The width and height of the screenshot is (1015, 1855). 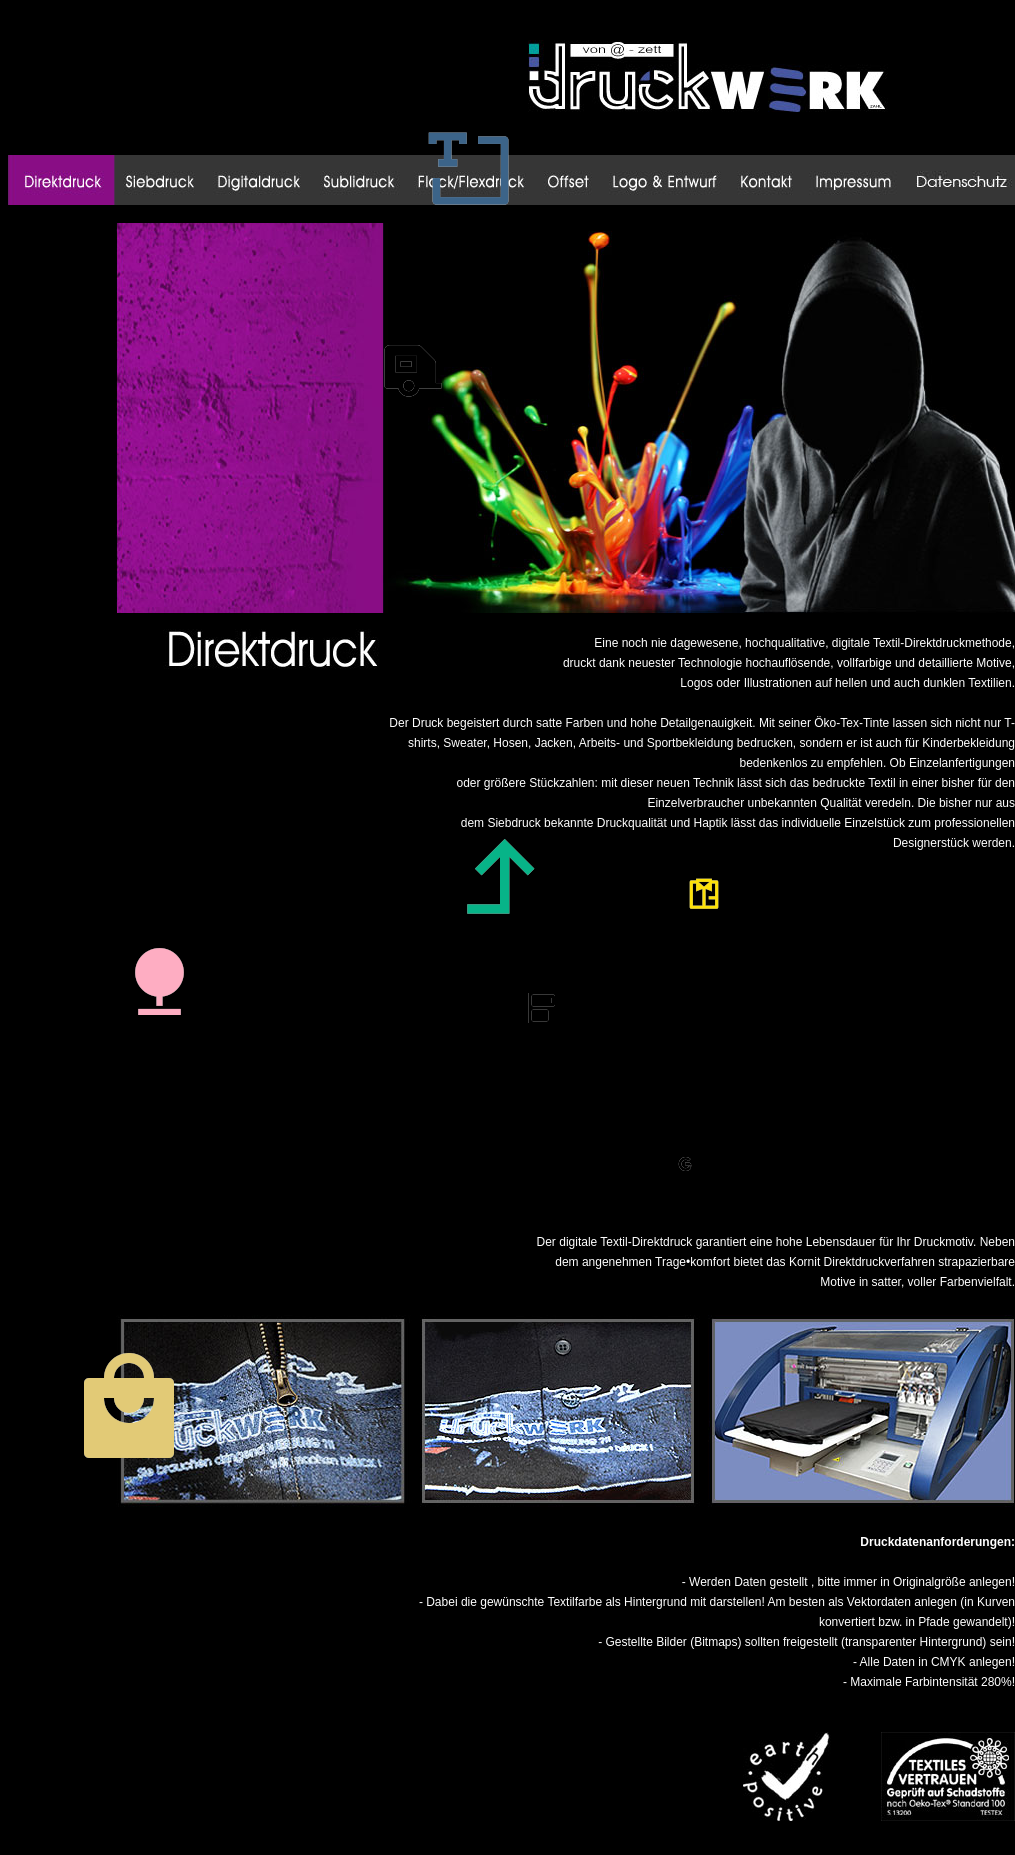 What do you see at coordinates (500, 881) in the screenshot?
I see `turn right then continue forward` at bounding box center [500, 881].